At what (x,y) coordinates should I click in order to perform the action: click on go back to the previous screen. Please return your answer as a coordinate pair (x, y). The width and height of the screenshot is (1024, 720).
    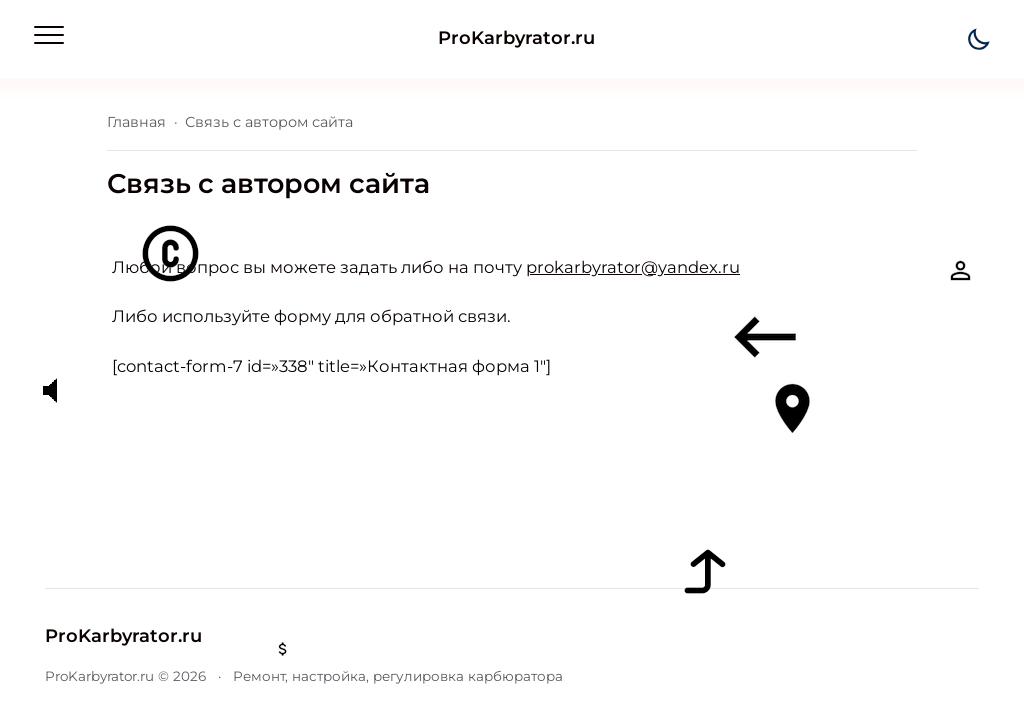
    Looking at the image, I should click on (765, 337).